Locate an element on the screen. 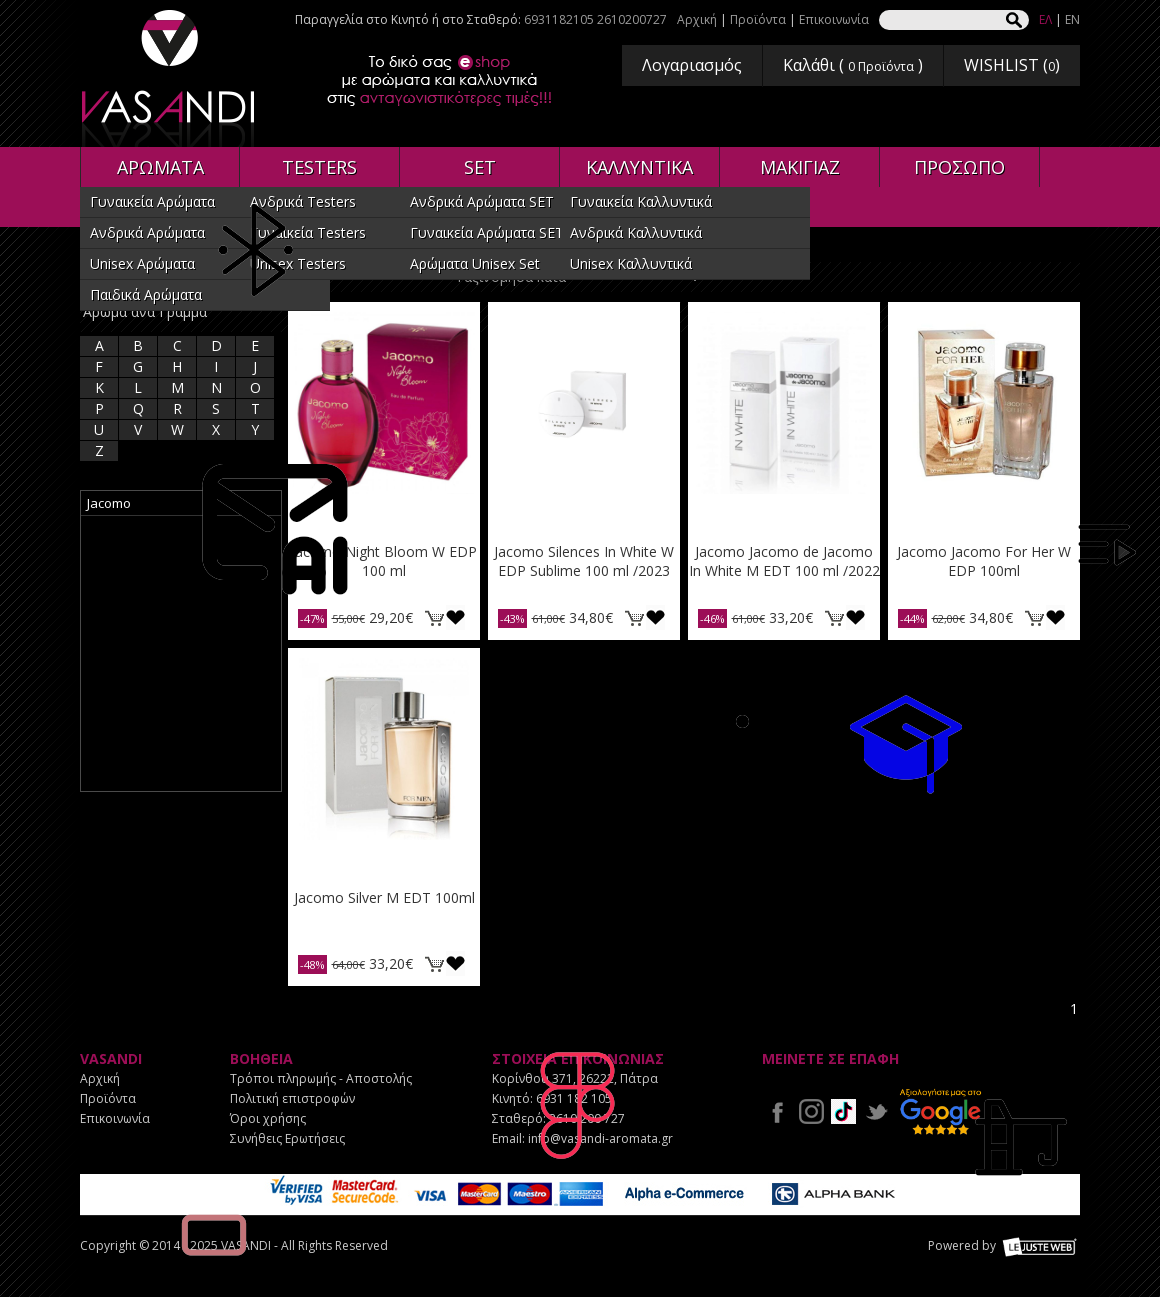 The height and width of the screenshot is (1297, 1160). access education or learning features is located at coordinates (906, 741).